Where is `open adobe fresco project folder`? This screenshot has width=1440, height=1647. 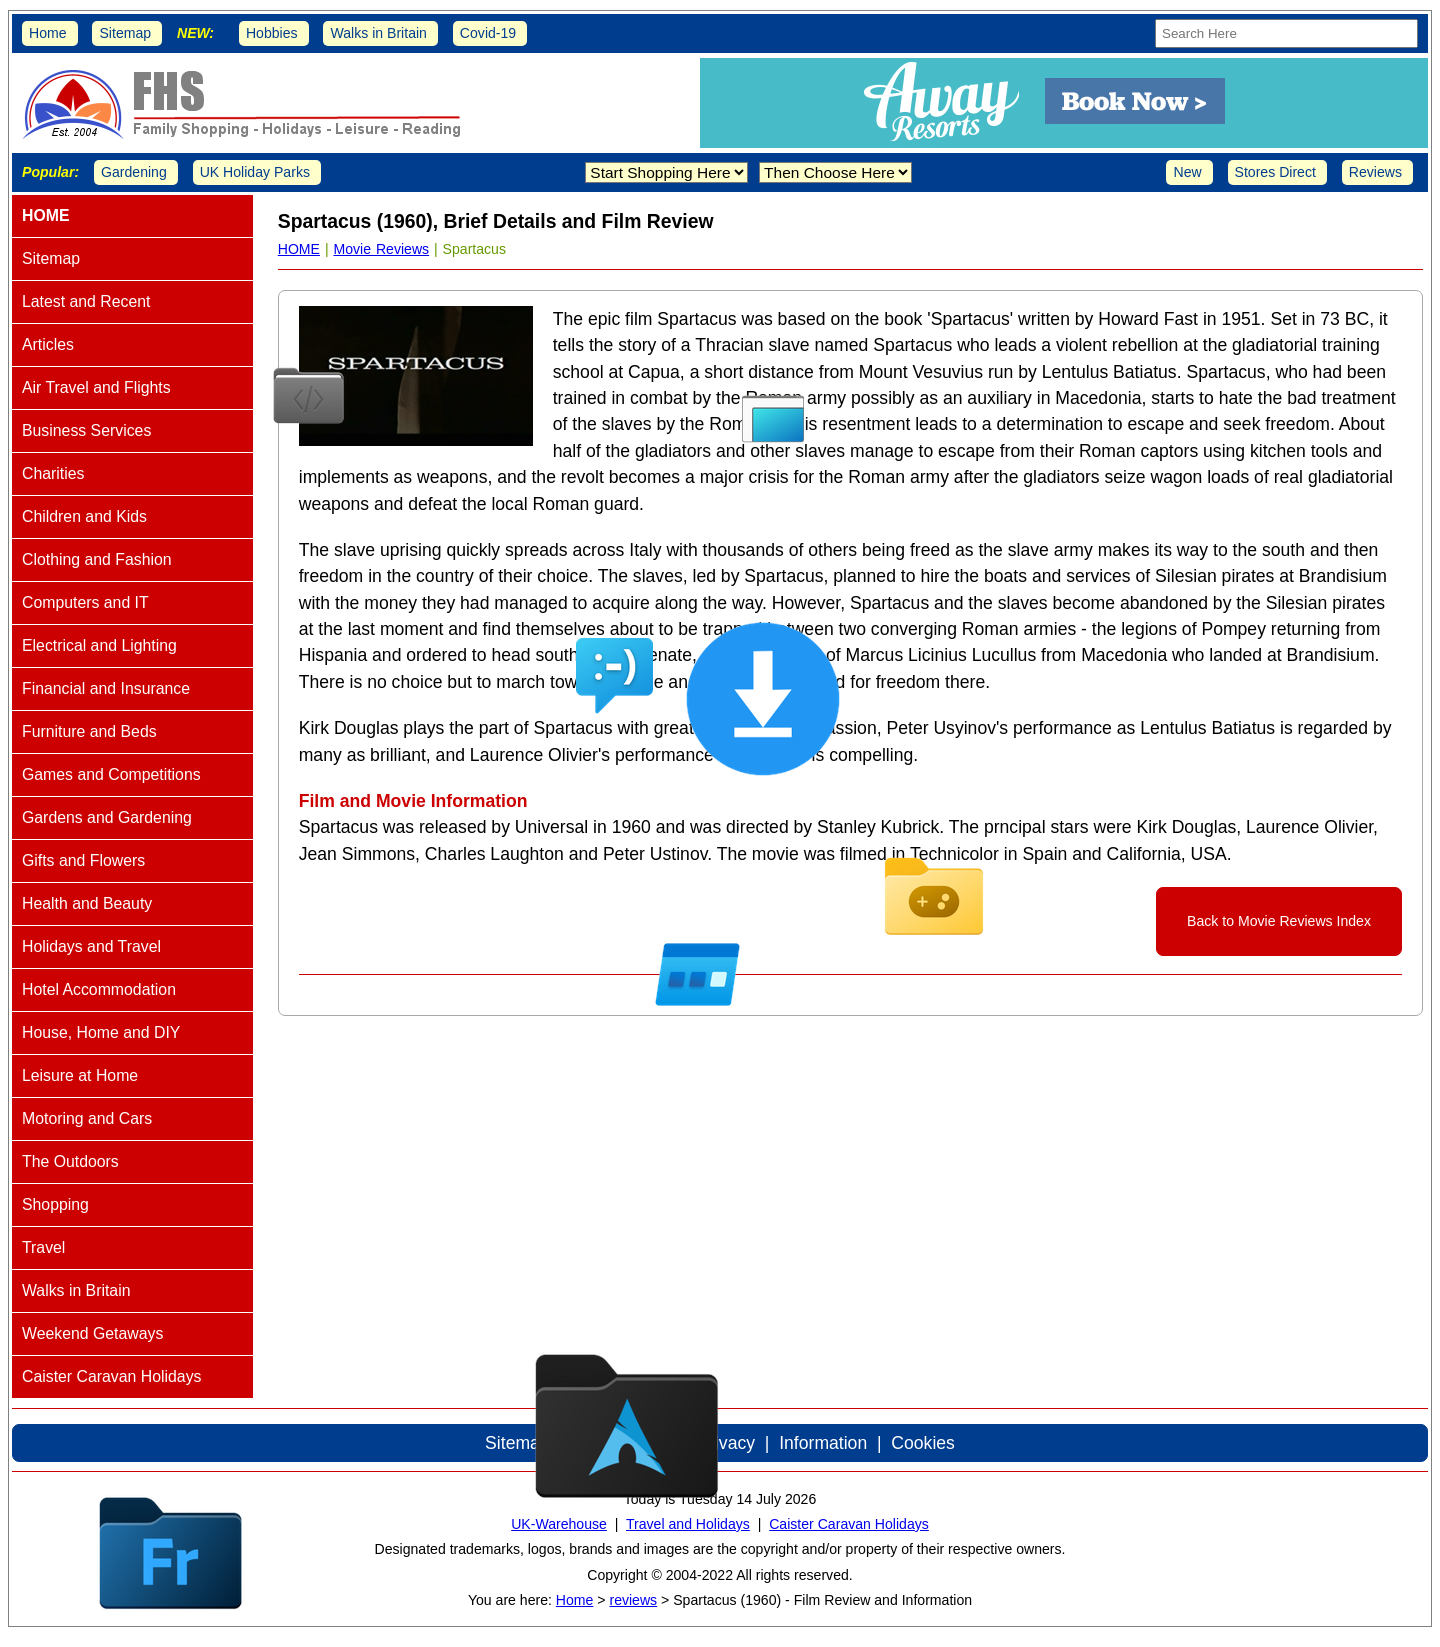 open adobe fresco project folder is located at coordinates (170, 1557).